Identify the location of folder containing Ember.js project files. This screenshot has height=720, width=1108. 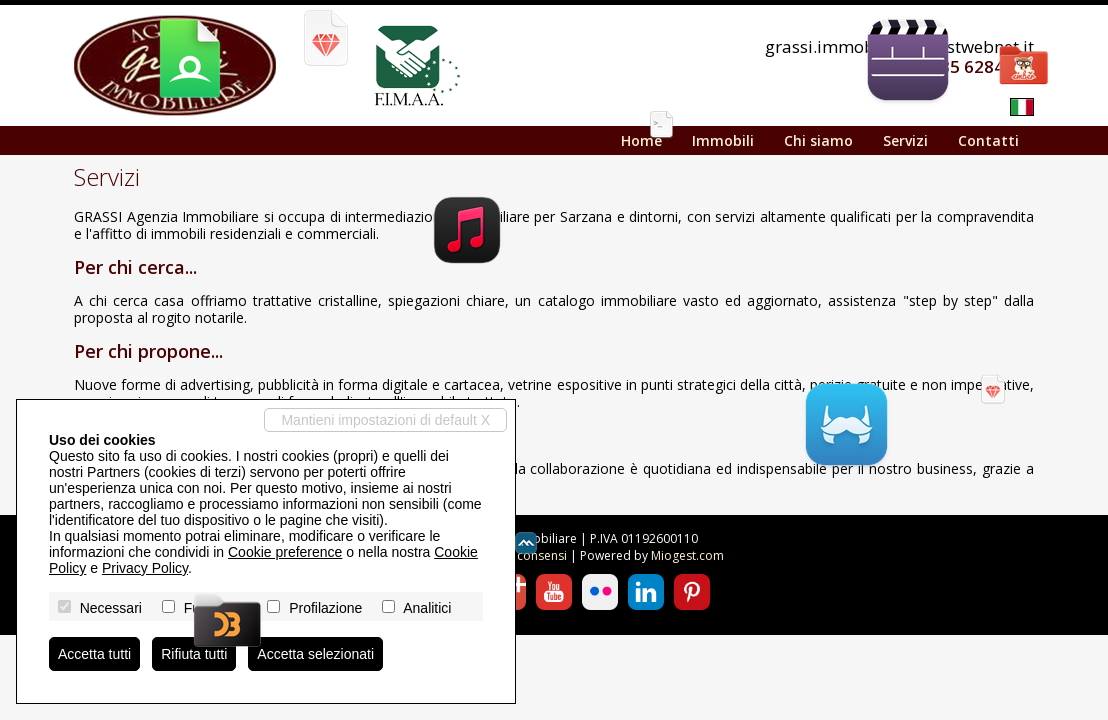
(1023, 66).